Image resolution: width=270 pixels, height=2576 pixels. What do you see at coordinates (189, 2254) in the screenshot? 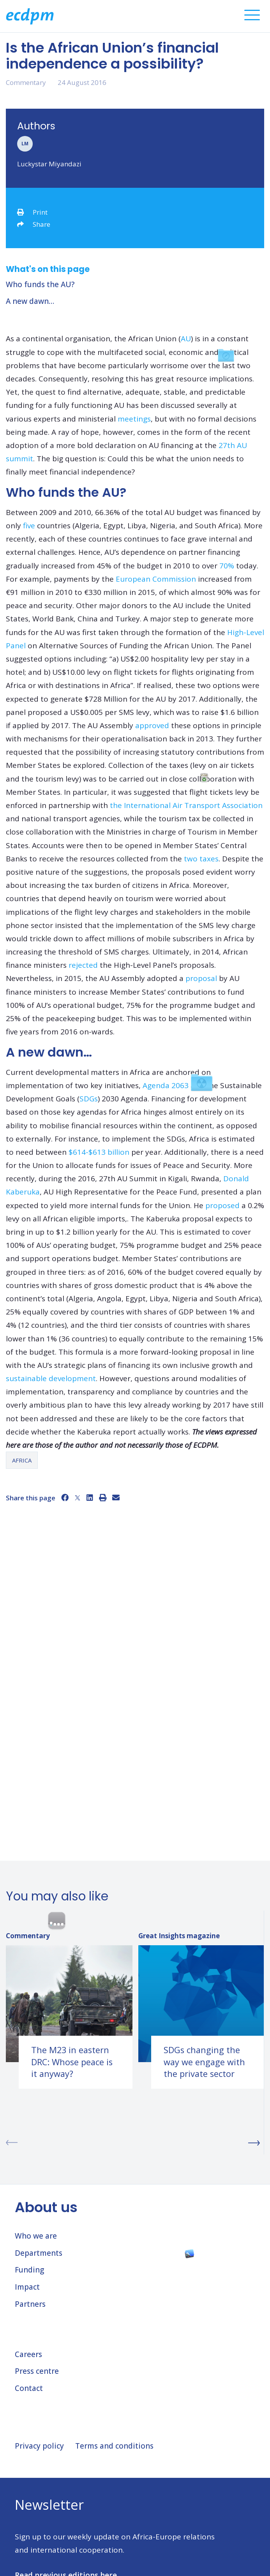
I see `access screen capture or screenshot tool` at bounding box center [189, 2254].